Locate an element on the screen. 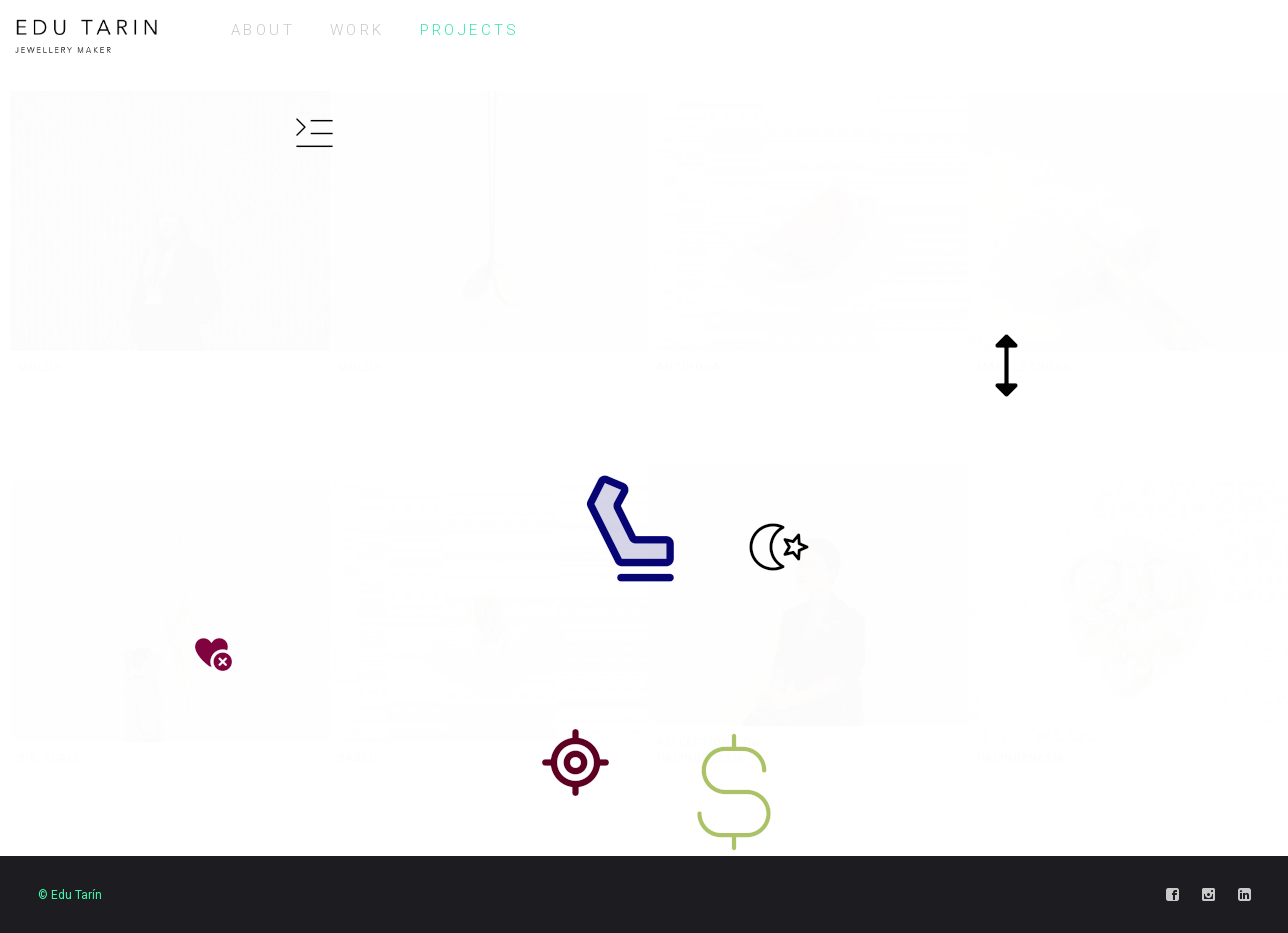 This screenshot has height=933, width=1288. center map on current location is located at coordinates (575, 762).